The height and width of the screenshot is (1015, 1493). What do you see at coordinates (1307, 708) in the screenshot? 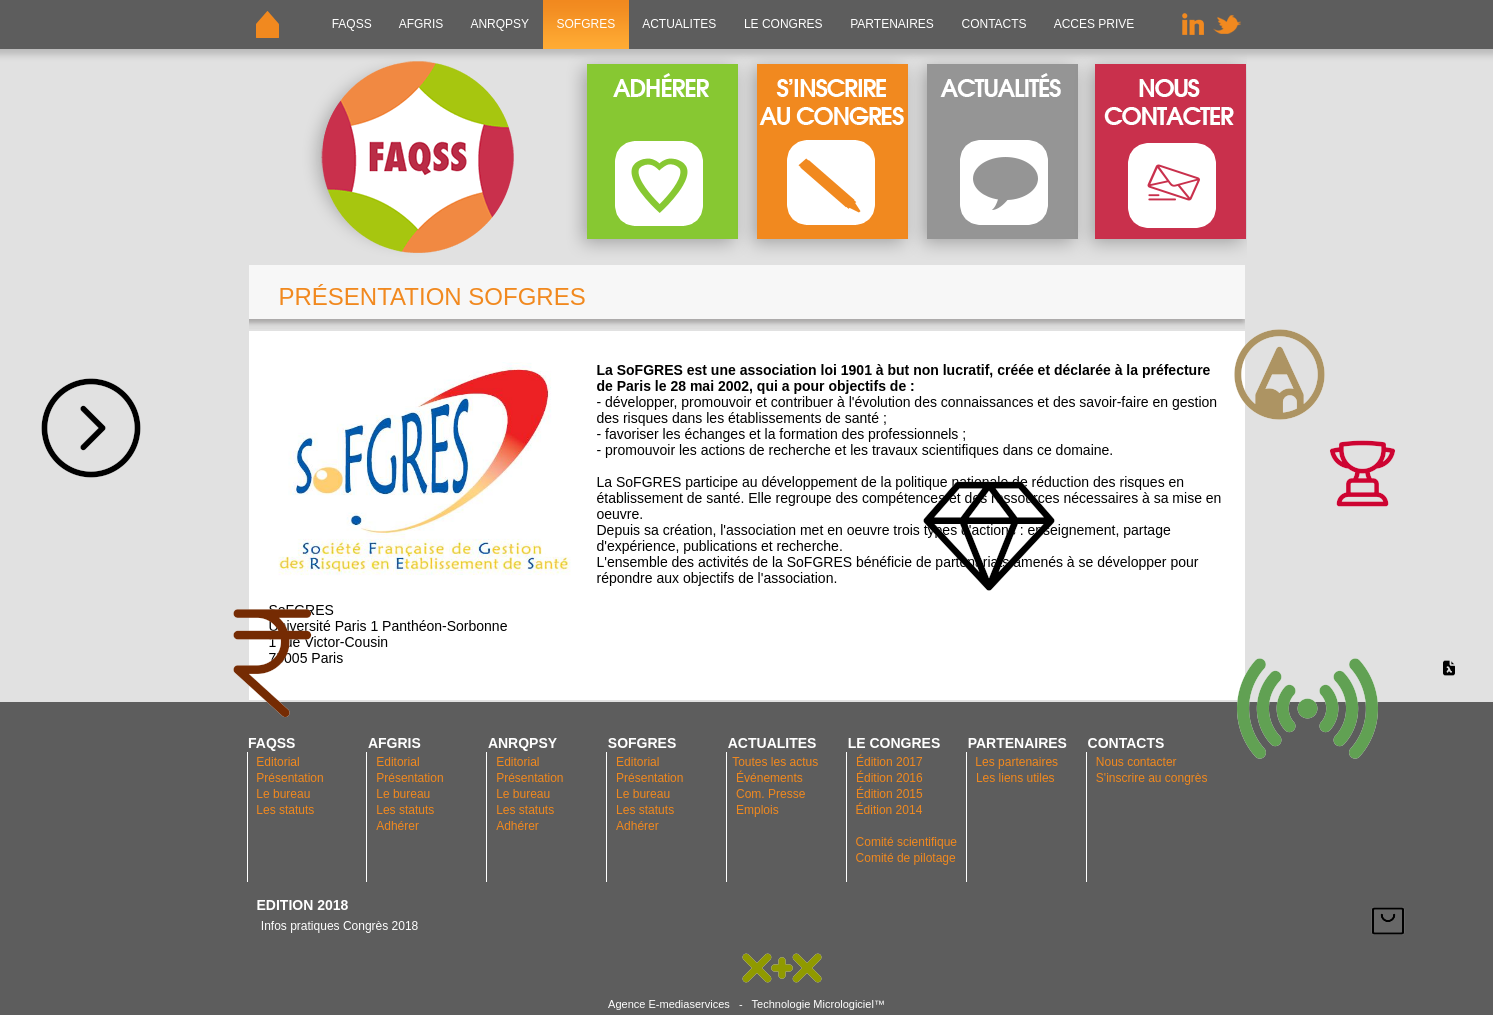
I see `access radio or audio streaming` at bounding box center [1307, 708].